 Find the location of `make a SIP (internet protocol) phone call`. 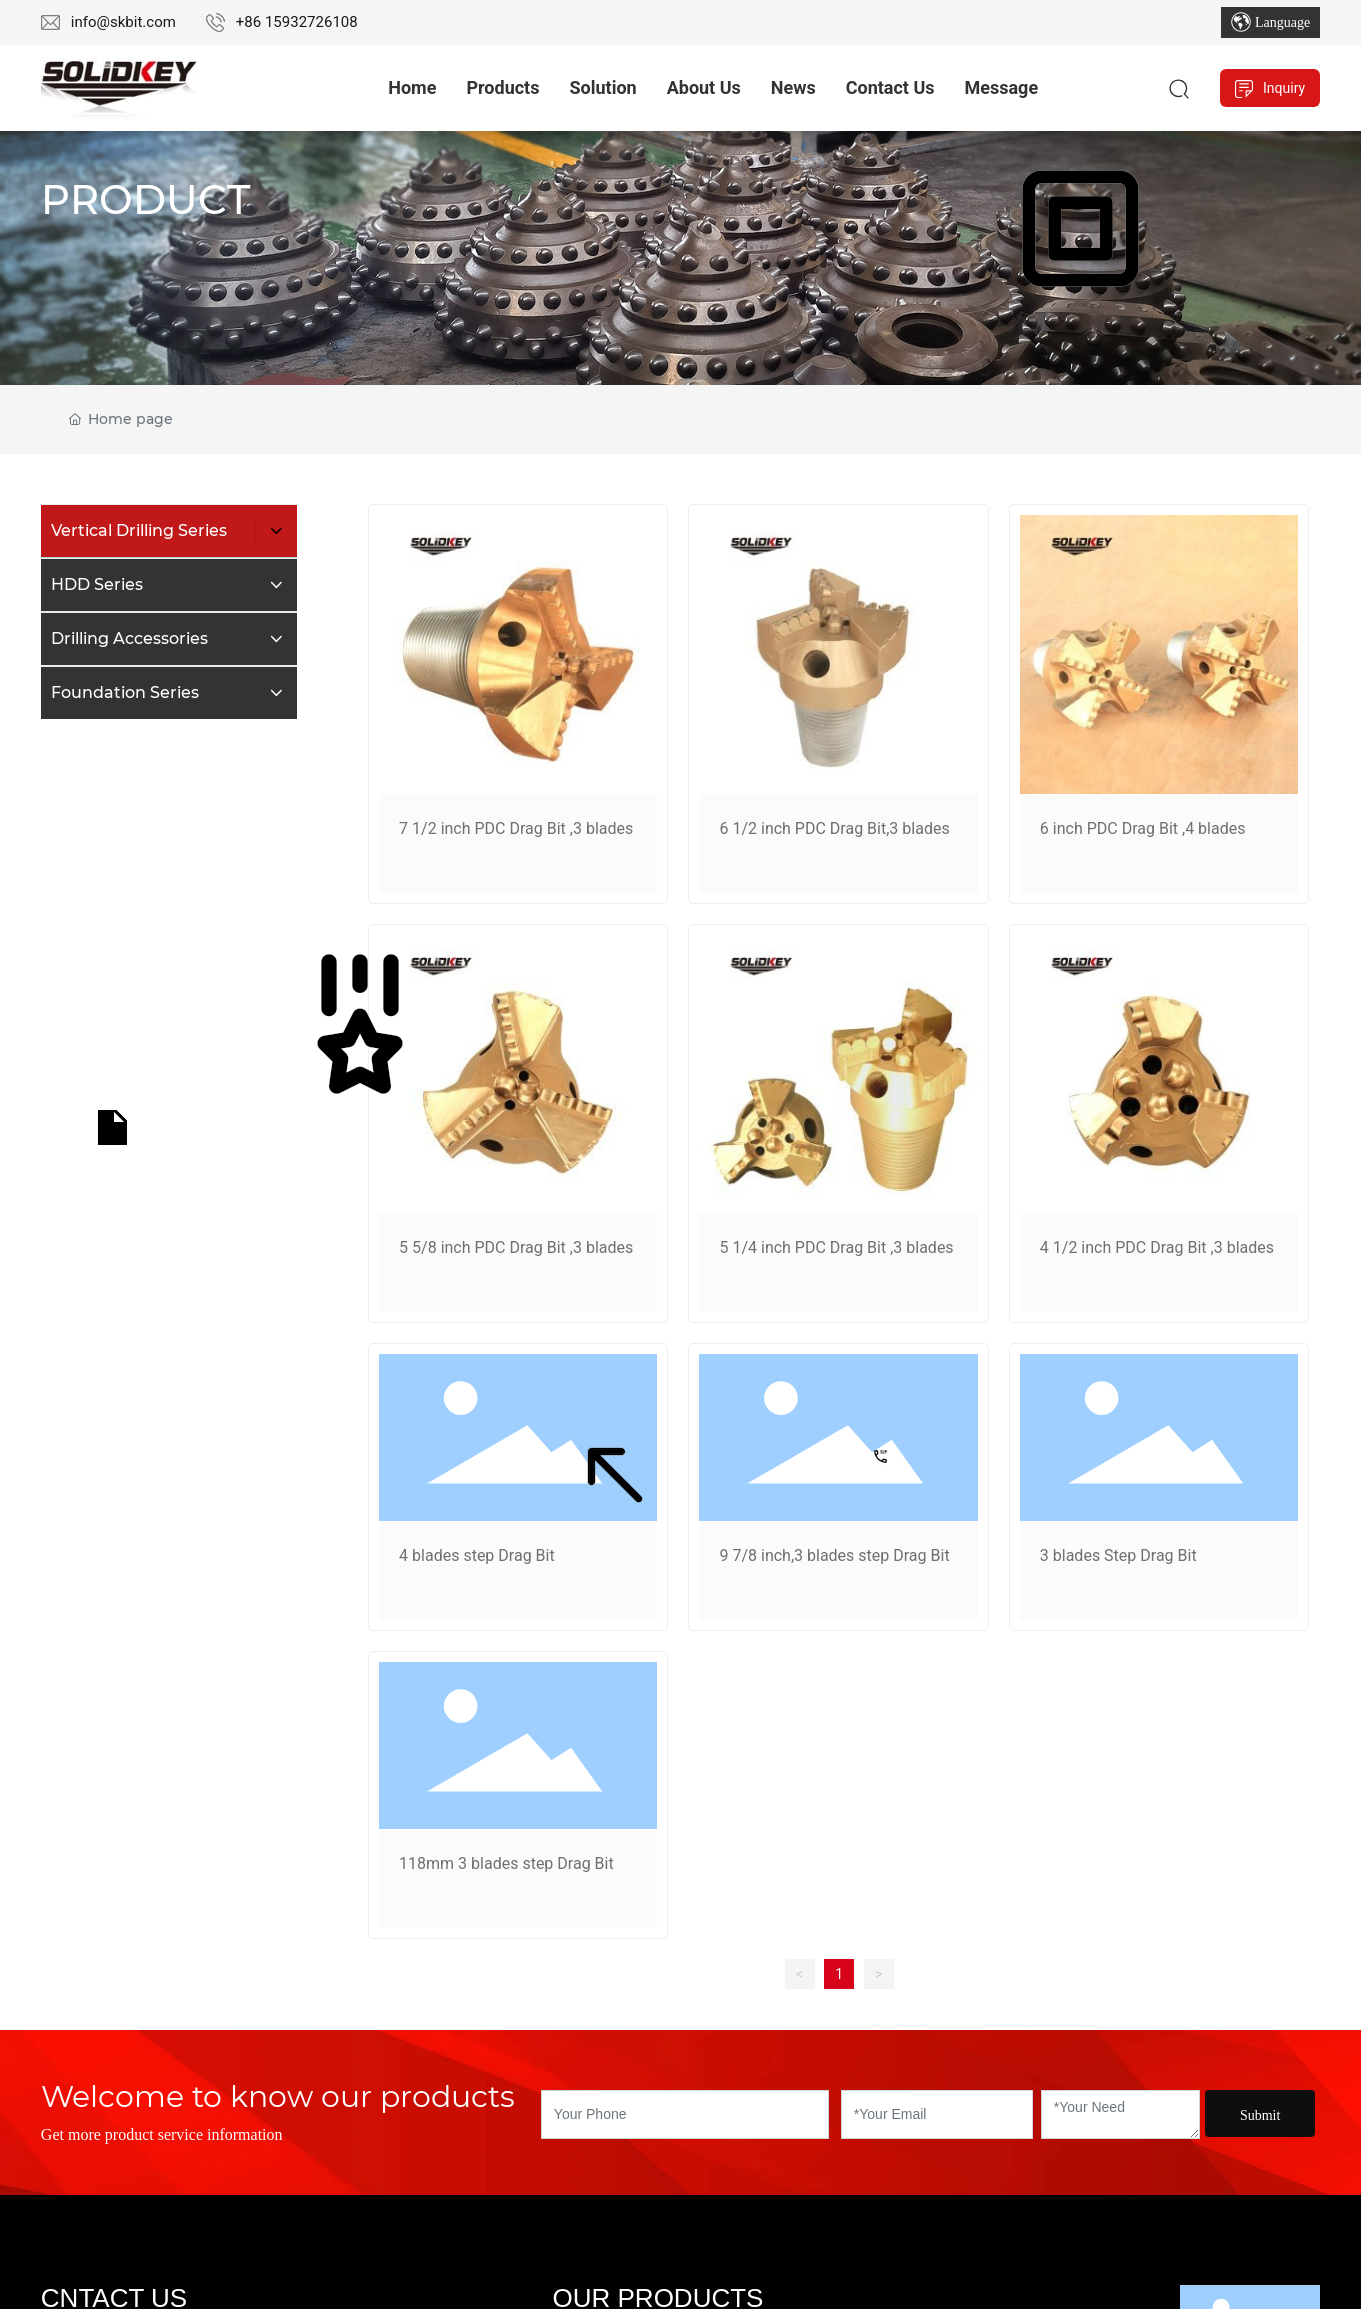

make a SIP (internet protocol) phone call is located at coordinates (880, 1456).